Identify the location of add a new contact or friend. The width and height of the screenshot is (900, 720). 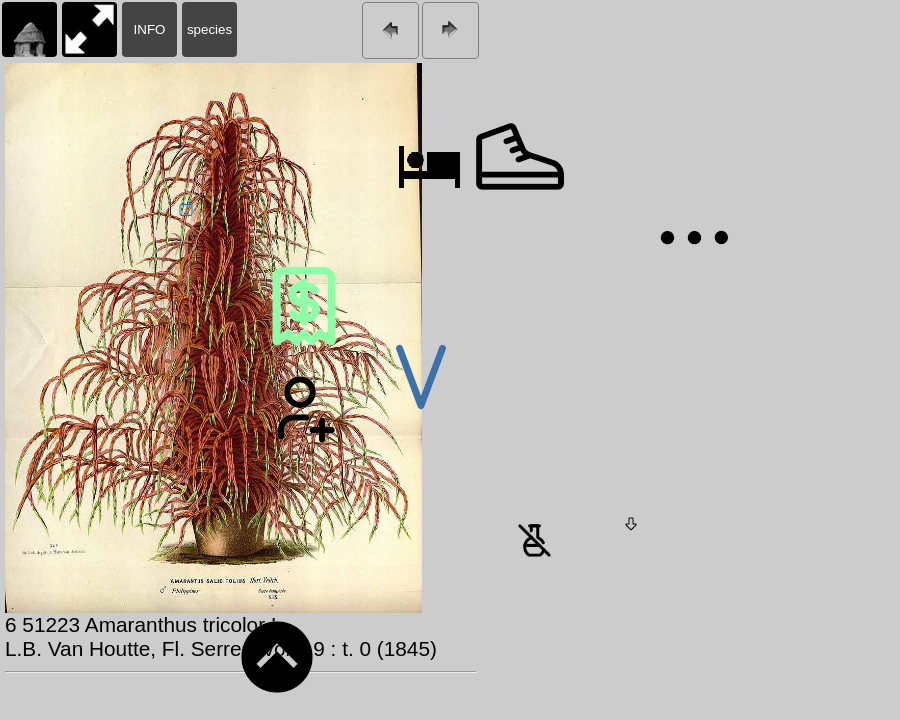
(300, 408).